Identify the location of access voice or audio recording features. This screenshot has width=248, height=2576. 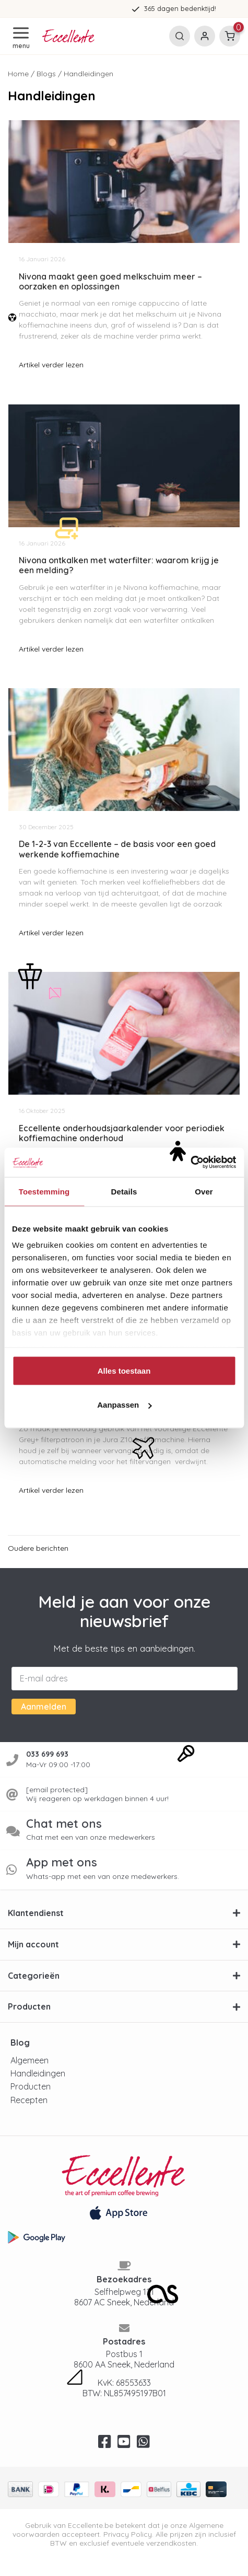
(185, 1754).